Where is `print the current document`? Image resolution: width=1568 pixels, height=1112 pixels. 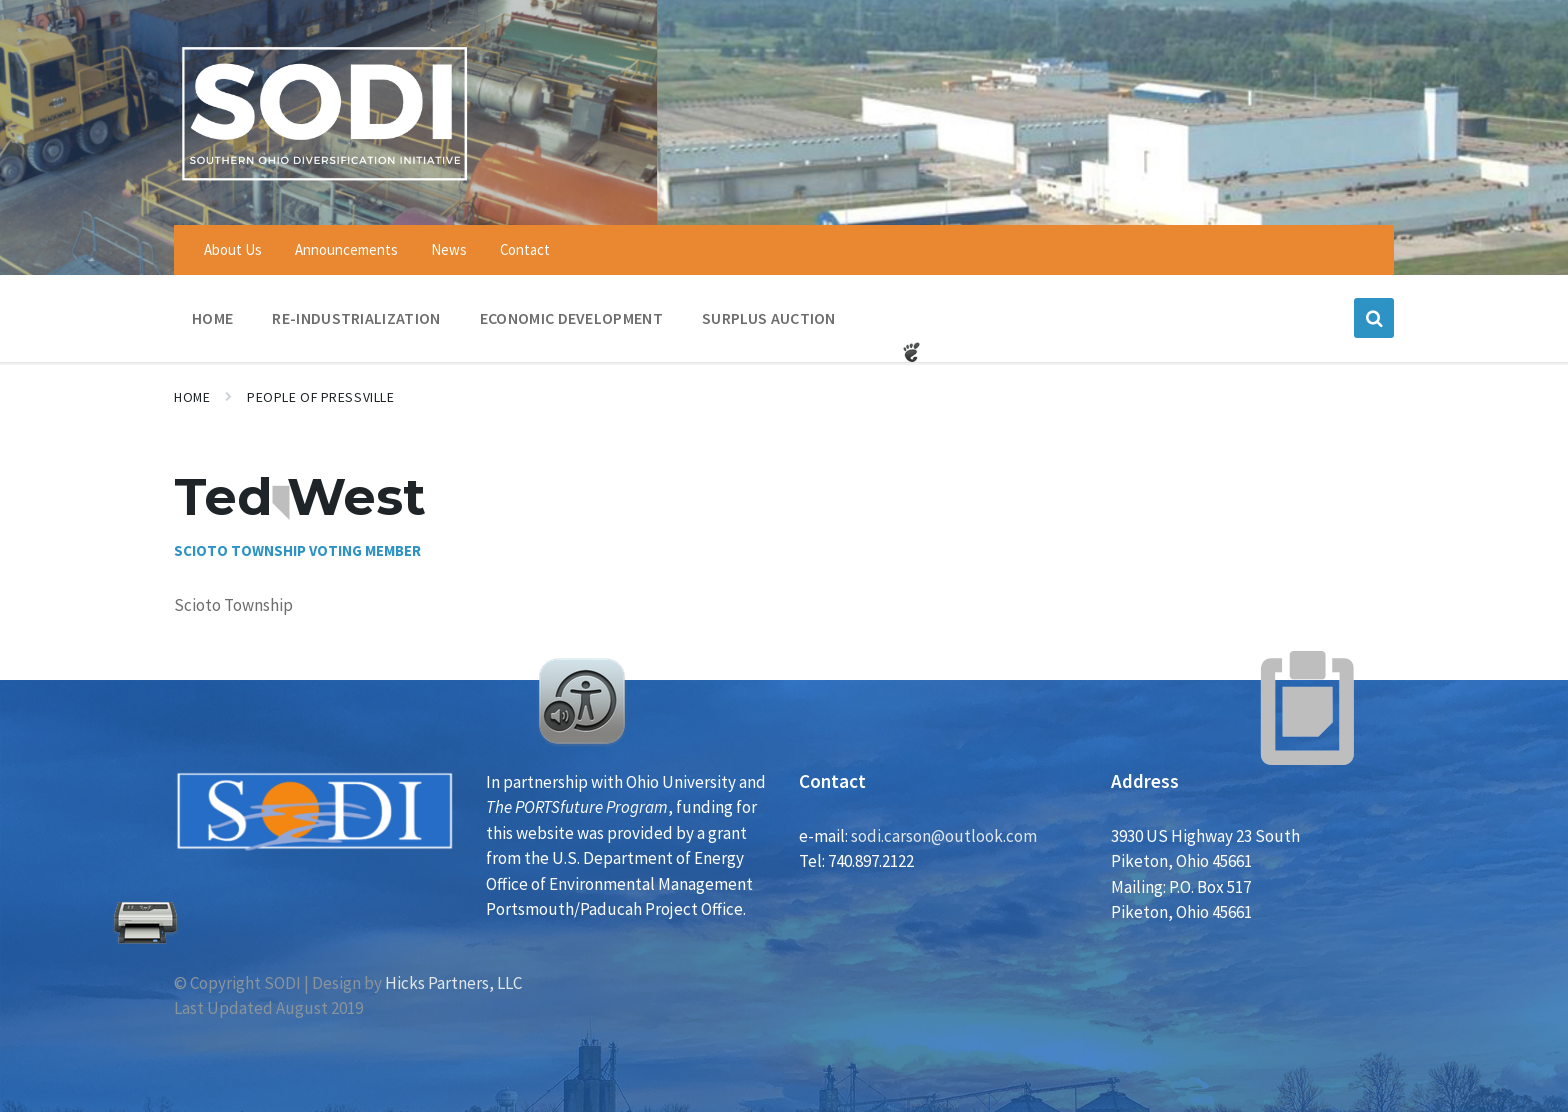 print the current document is located at coordinates (145, 921).